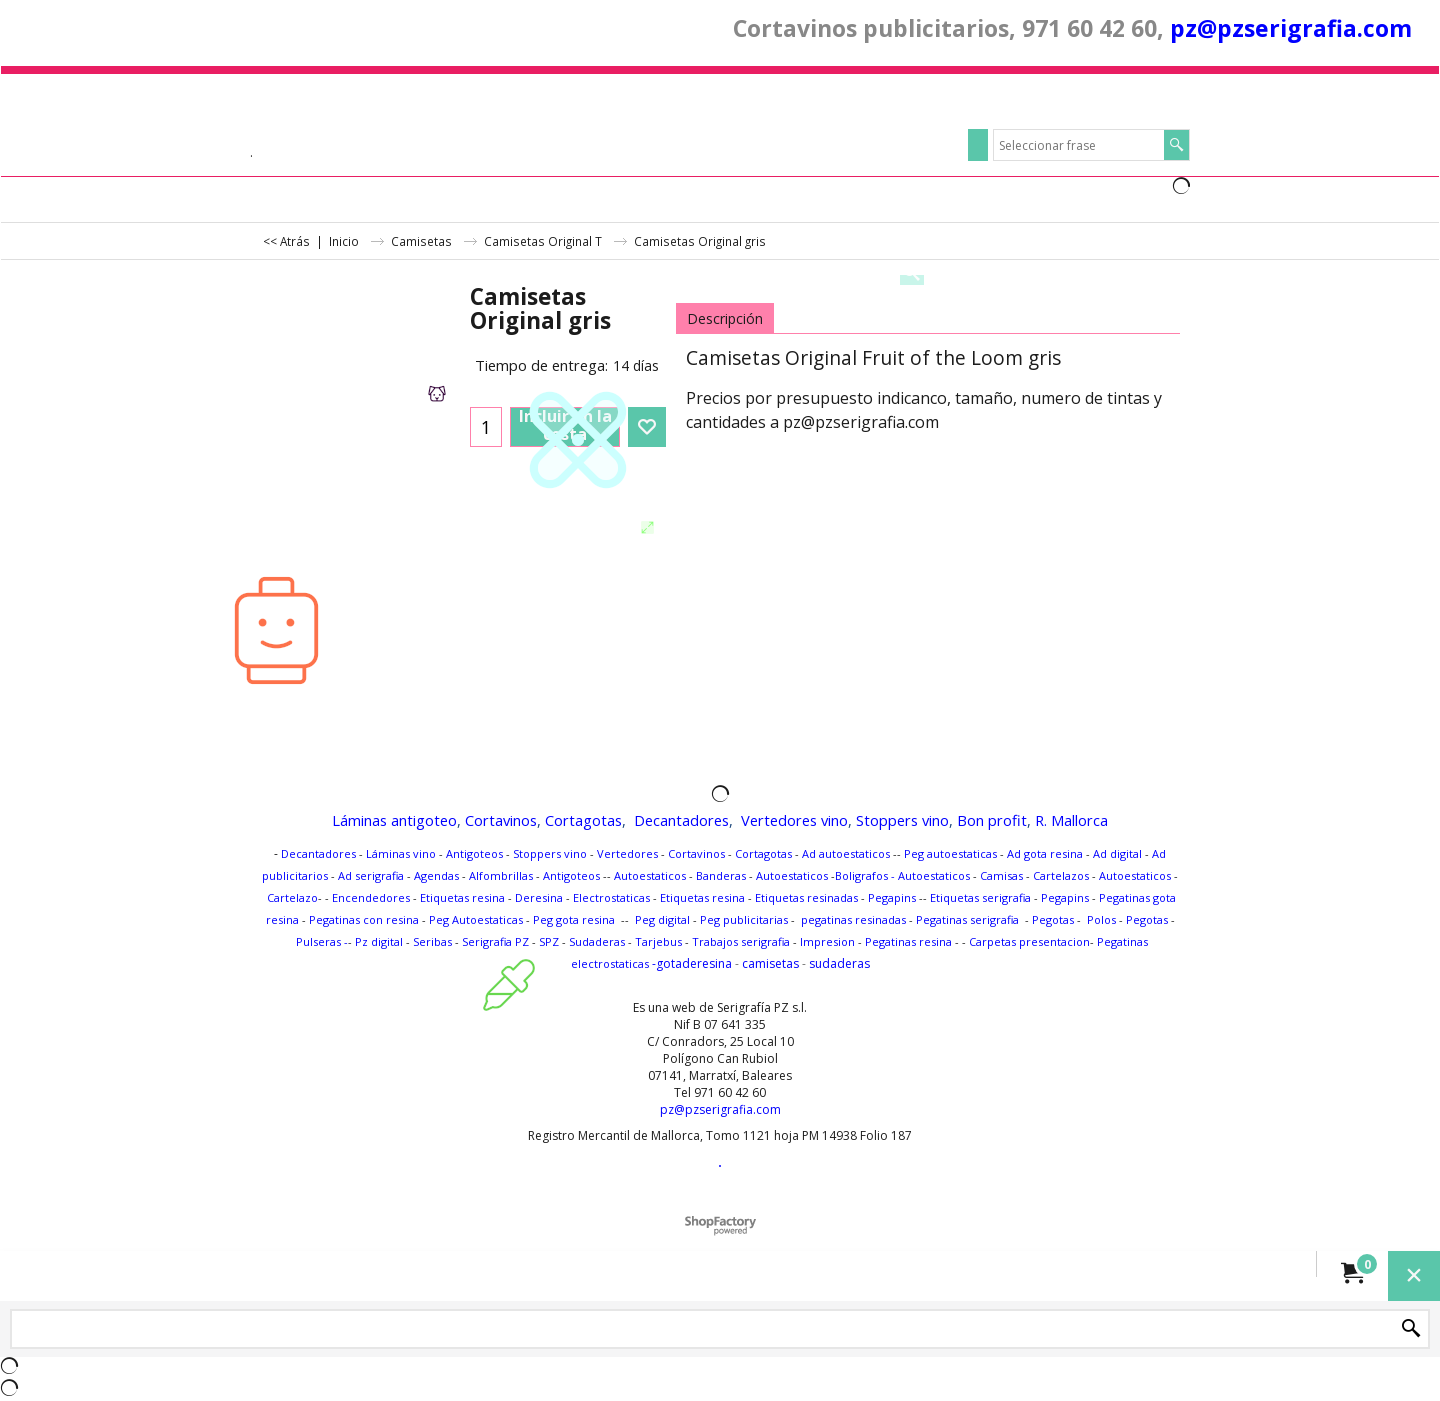 This screenshot has width=1440, height=1401. Describe the element at coordinates (578, 440) in the screenshot. I see `access health or first aid resources` at that location.